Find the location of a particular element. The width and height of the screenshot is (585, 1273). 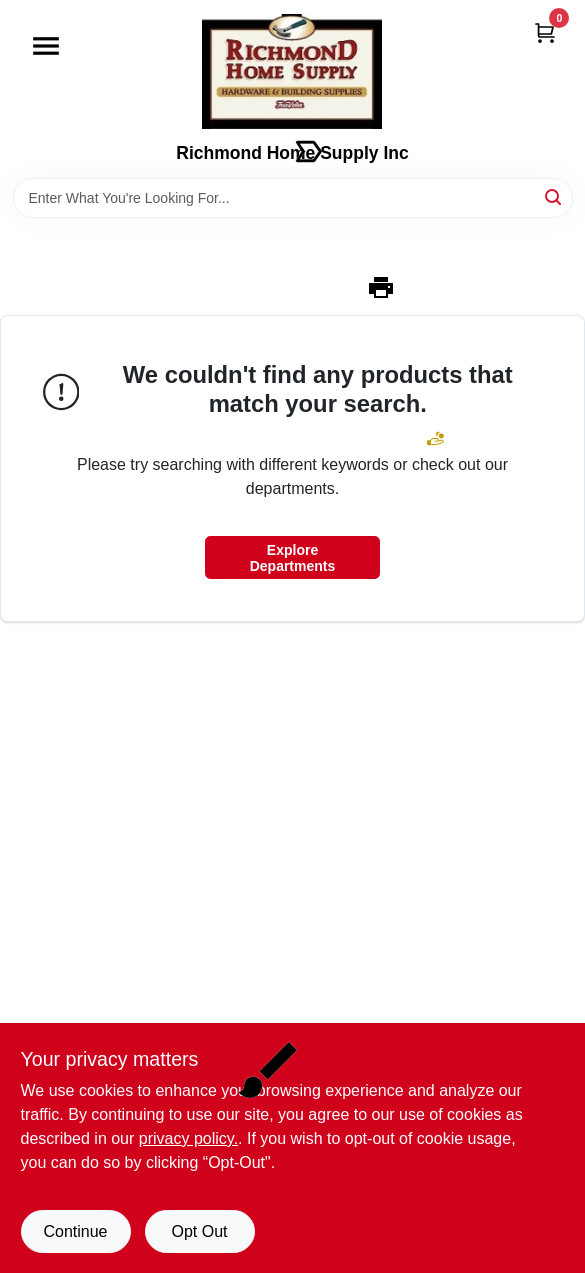

access drawing or painting tools is located at coordinates (268, 1070).